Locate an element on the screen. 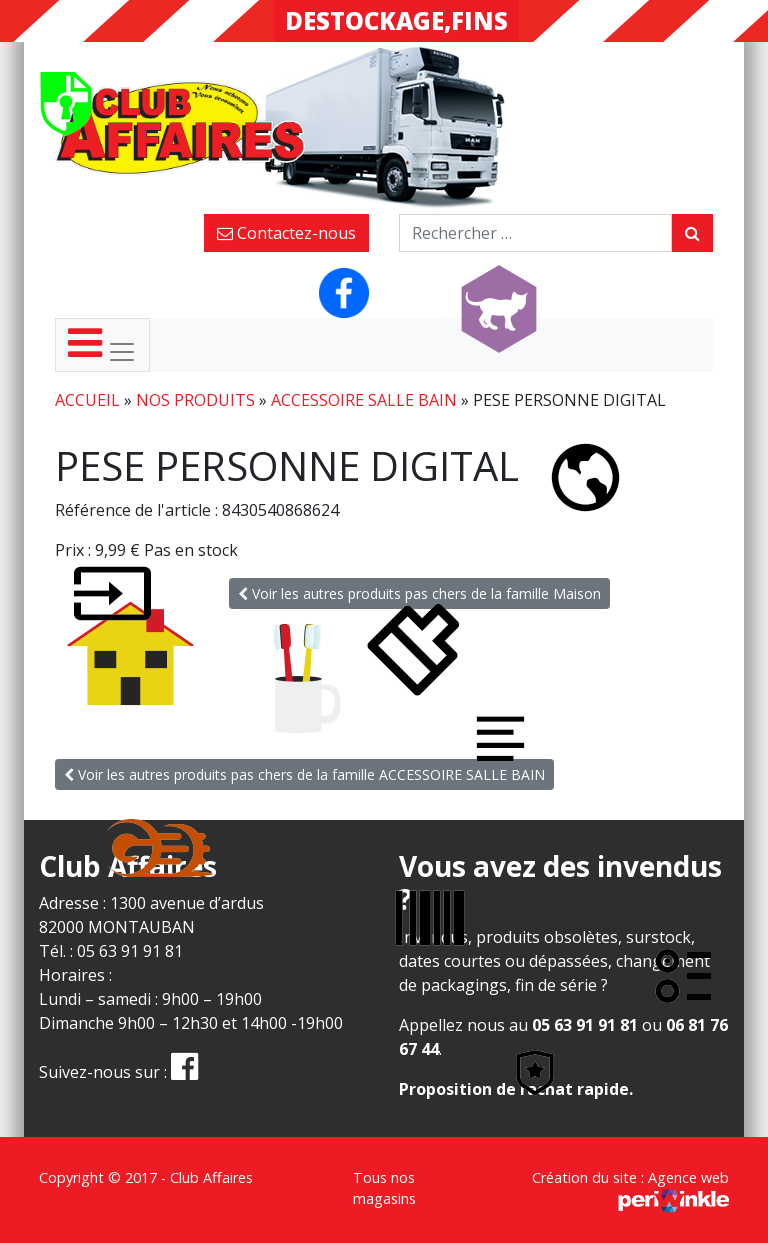 The height and width of the screenshot is (1243, 768). scan a barcode is located at coordinates (430, 918).